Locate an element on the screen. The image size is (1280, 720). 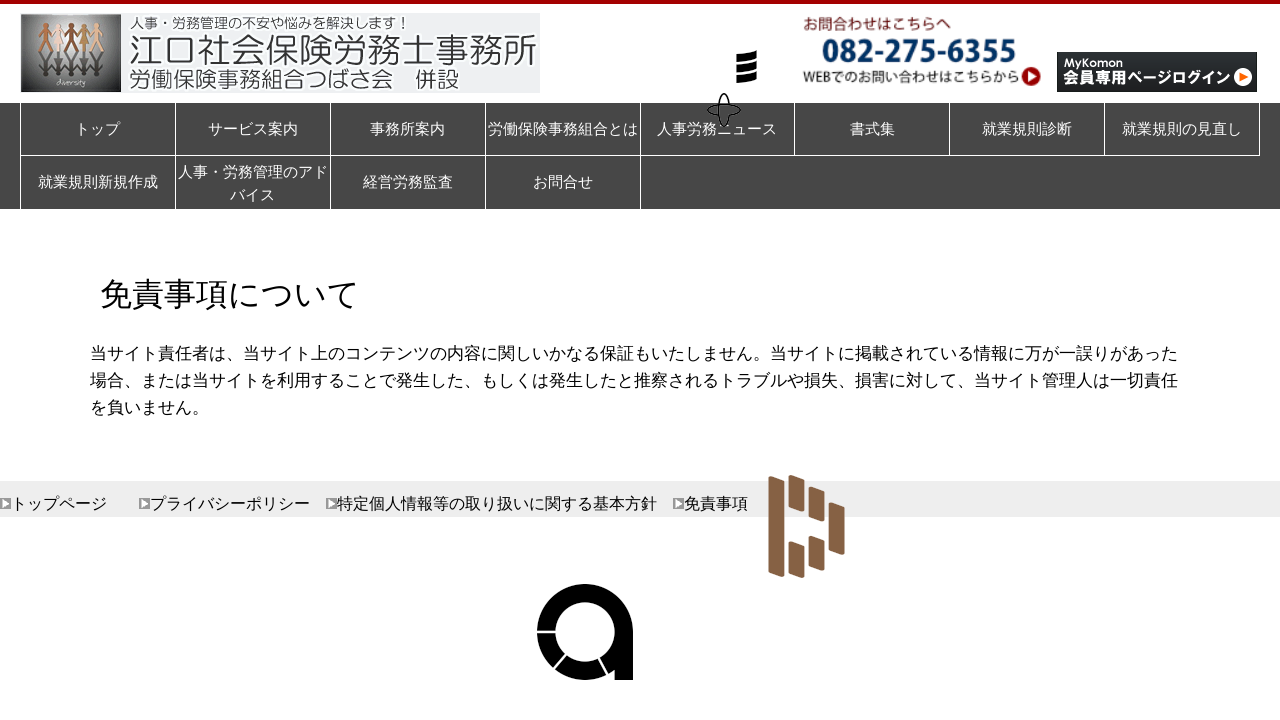
akaunting accounting software logo is located at coordinates (585, 632).